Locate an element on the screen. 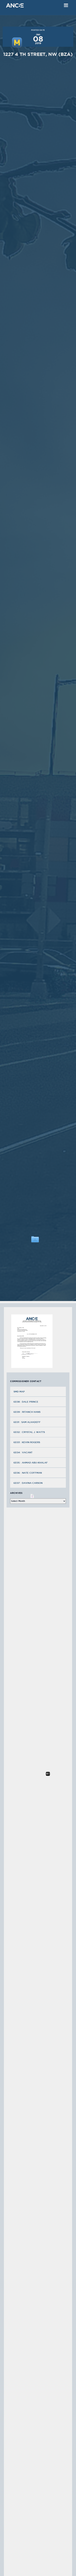  open the apple tv app is located at coordinates (48, 1774).